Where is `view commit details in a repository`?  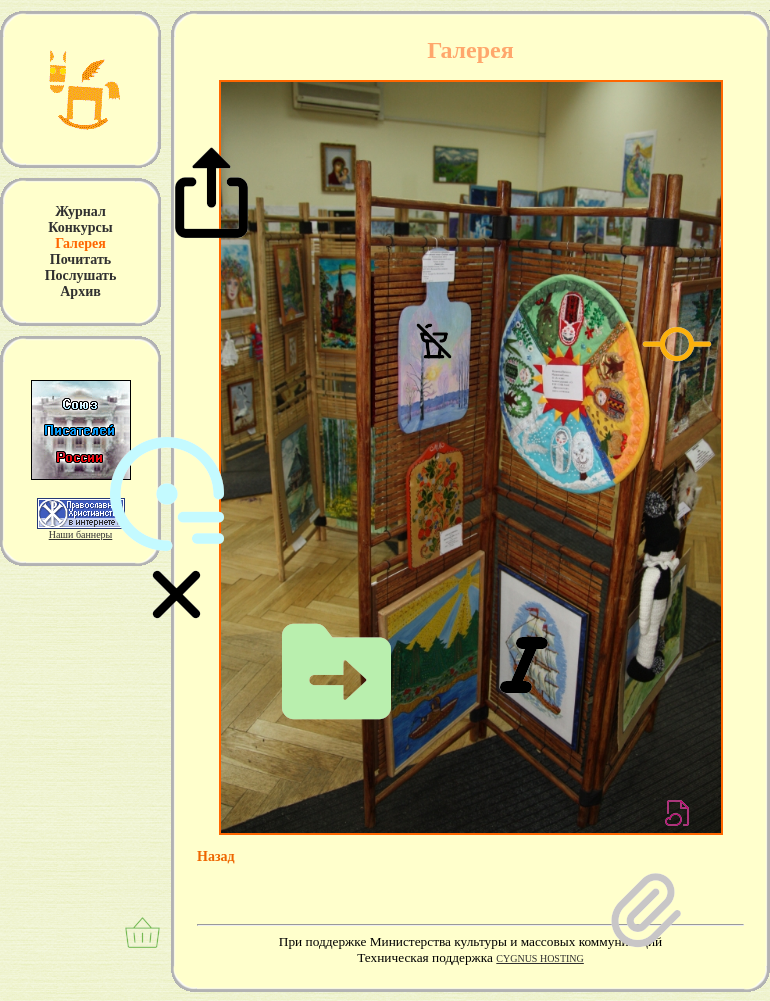
view commit details in a repository is located at coordinates (677, 345).